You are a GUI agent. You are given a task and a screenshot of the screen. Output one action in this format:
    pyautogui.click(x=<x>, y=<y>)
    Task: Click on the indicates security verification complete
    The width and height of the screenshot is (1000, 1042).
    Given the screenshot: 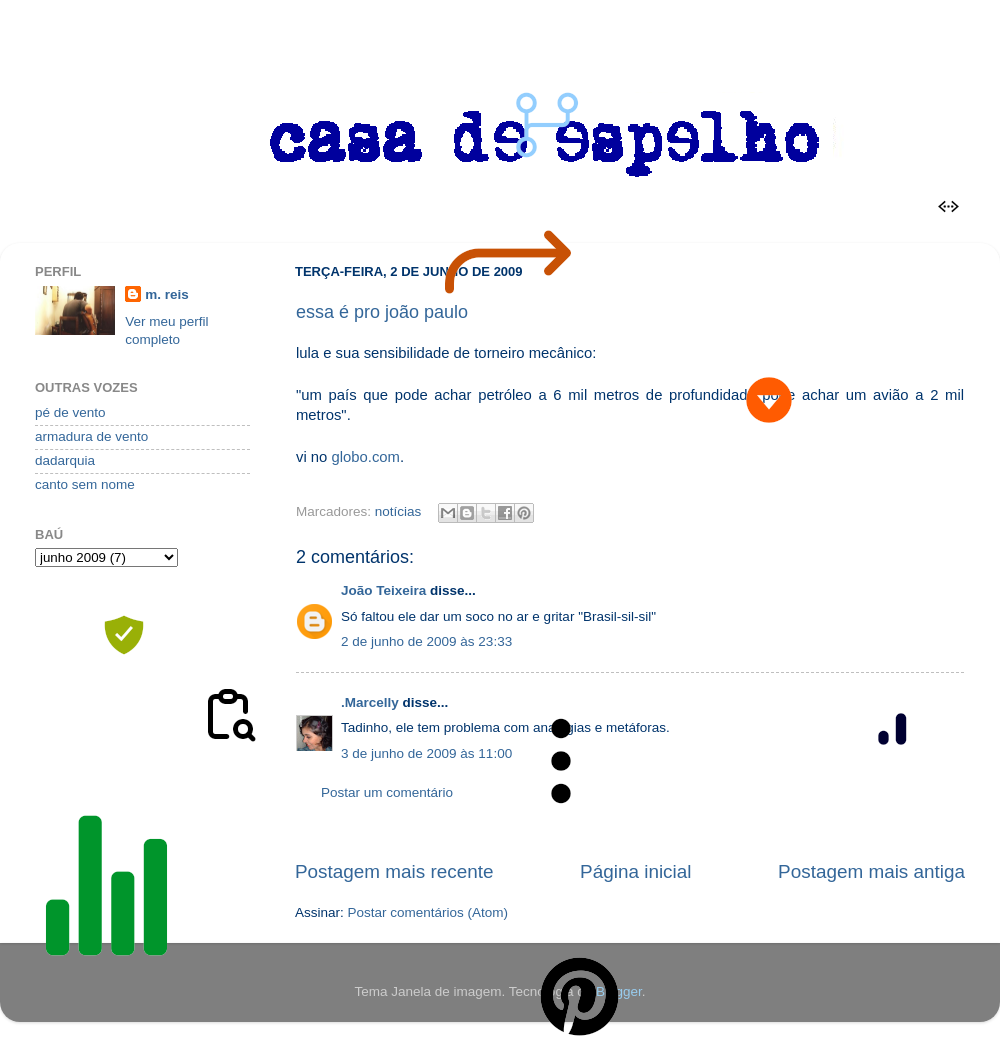 What is the action you would take?
    pyautogui.click(x=124, y=635)
    